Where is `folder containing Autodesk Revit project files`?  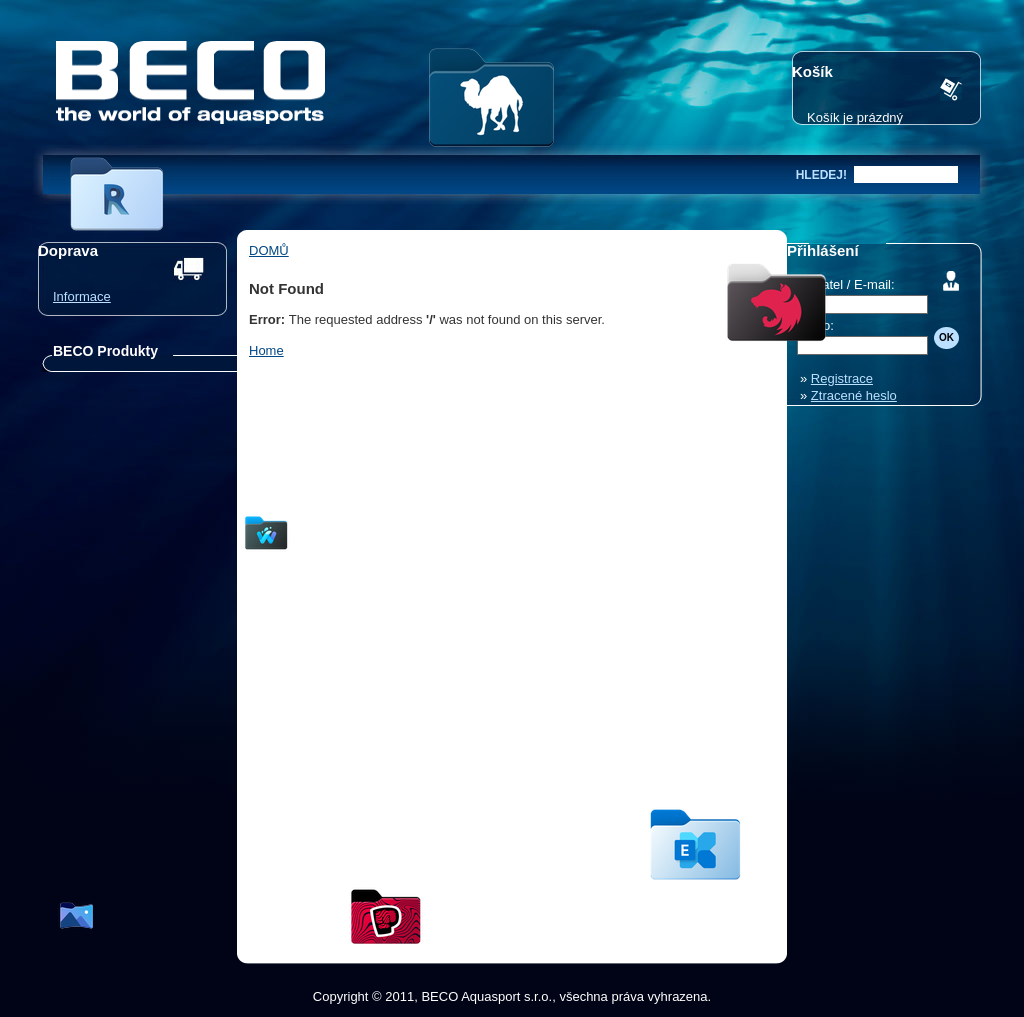 folder containing Autodesk Revit project files is located at coordinates (116, 196).